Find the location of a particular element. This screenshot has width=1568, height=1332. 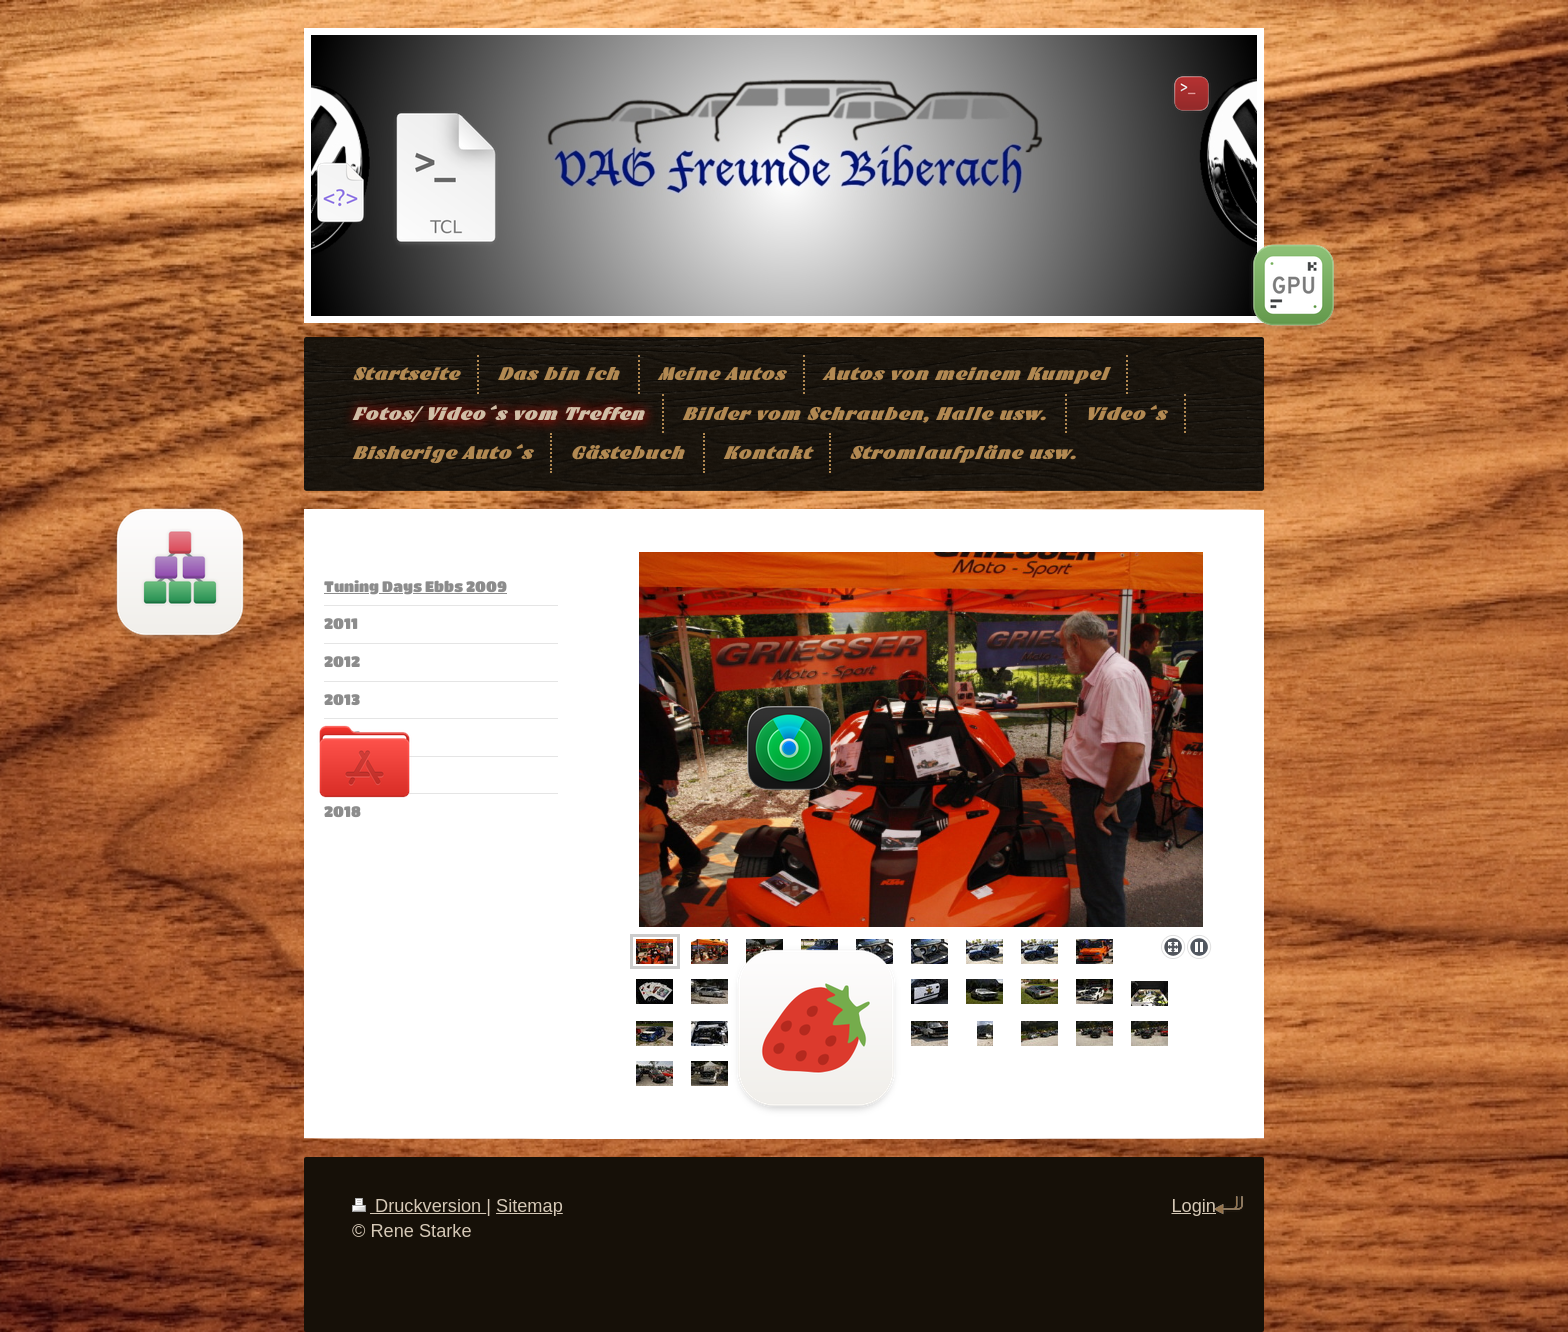

open find my app to locate devices is located at coordinates (789, 748).